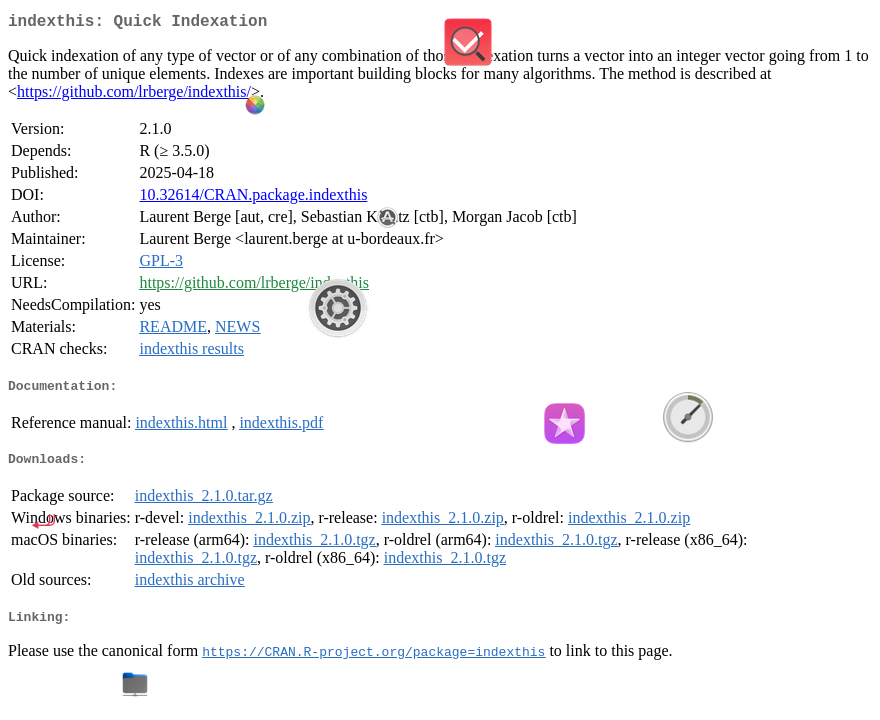 This screenshot has width=880, height=720. What do you see at coordinates (43, 520) in the screenshot?
I see `reply to all recipients in an email thread` at bounding box center [43, 520].